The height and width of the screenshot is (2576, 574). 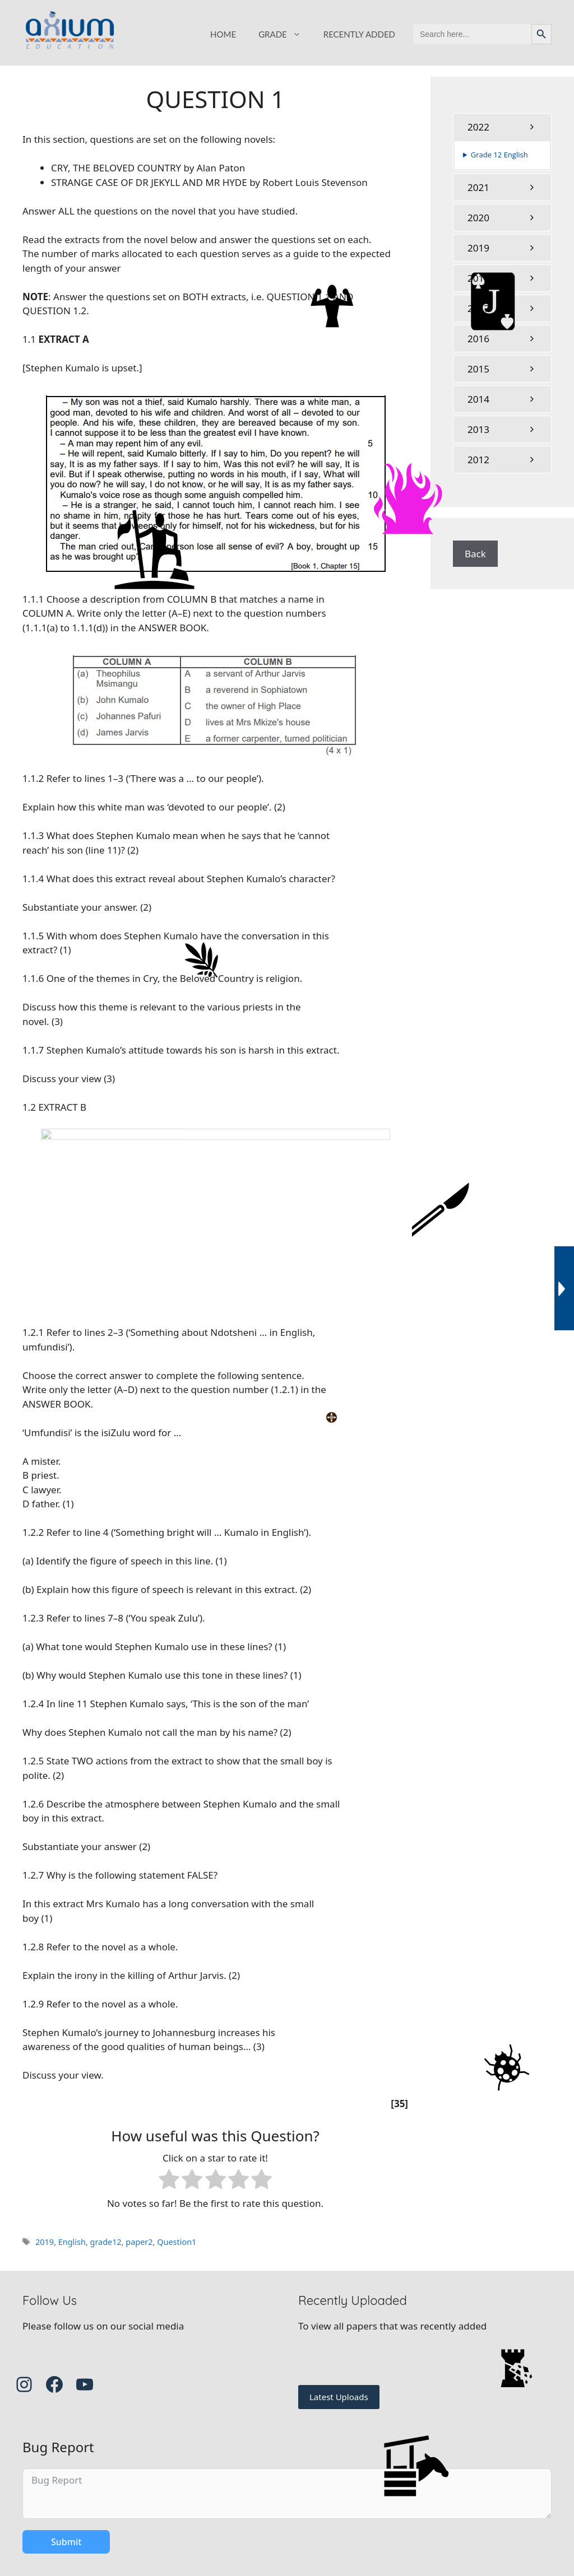 What do you see at coordinates (331, 1417) in the screenshot?
I see `navigate or pan in multiple directions` at bounding box center [331, 1417].